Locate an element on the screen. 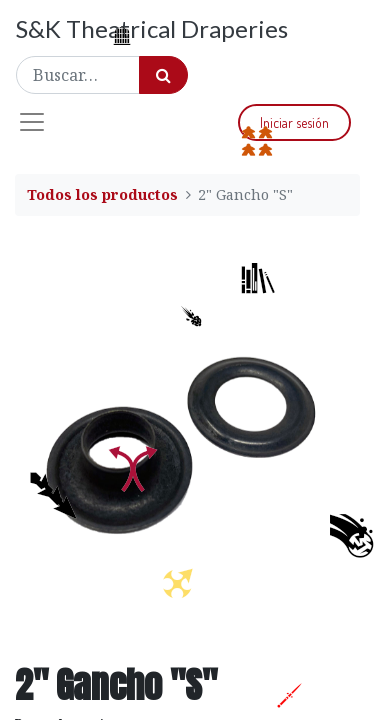 The image size is (375, 720). access your library or book collection is located at coordinates (258, 277).